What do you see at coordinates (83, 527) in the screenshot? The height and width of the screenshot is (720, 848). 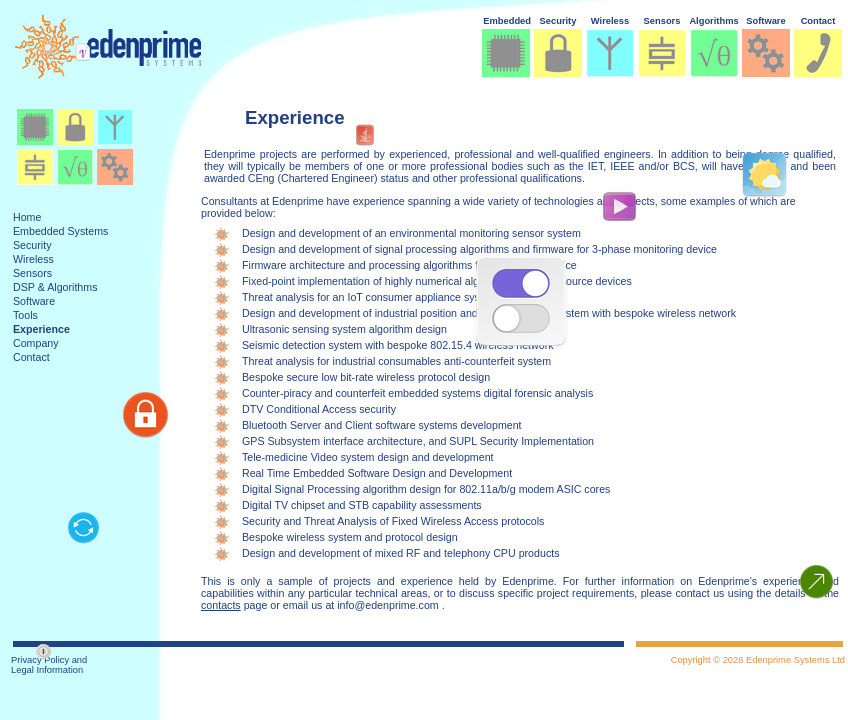 I see `indicates syncing in progress` at bounding box center [83, 527].